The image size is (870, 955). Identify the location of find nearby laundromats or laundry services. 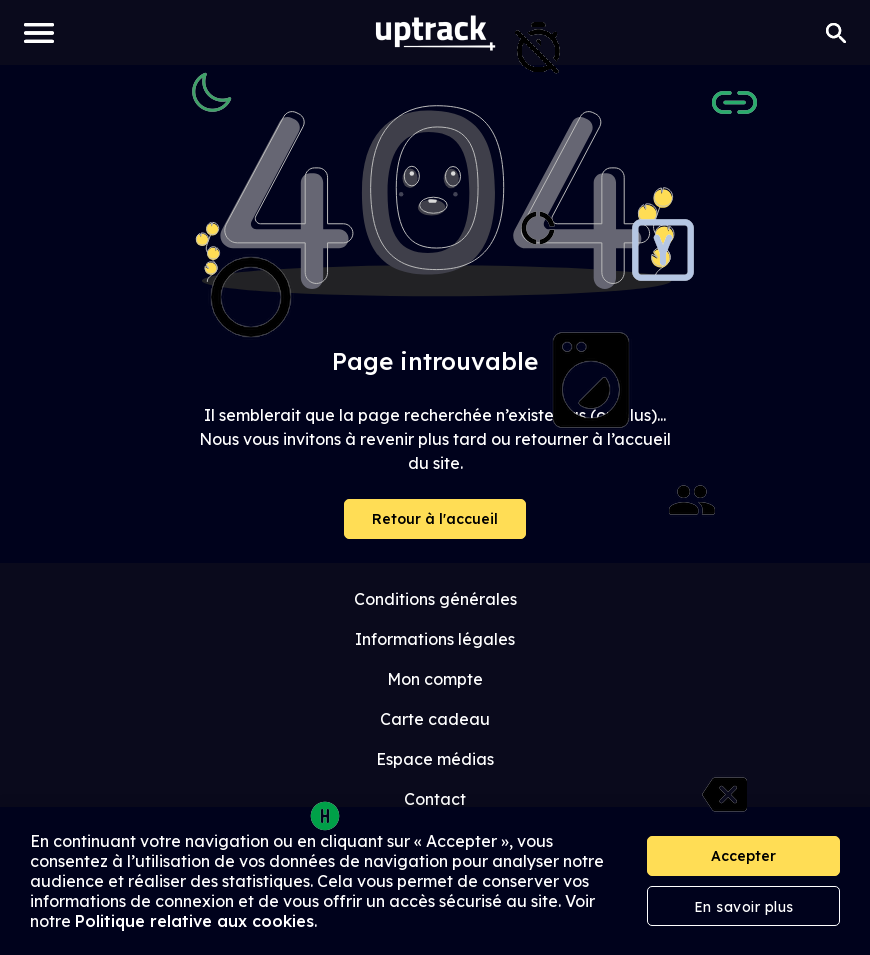
(591, 380).